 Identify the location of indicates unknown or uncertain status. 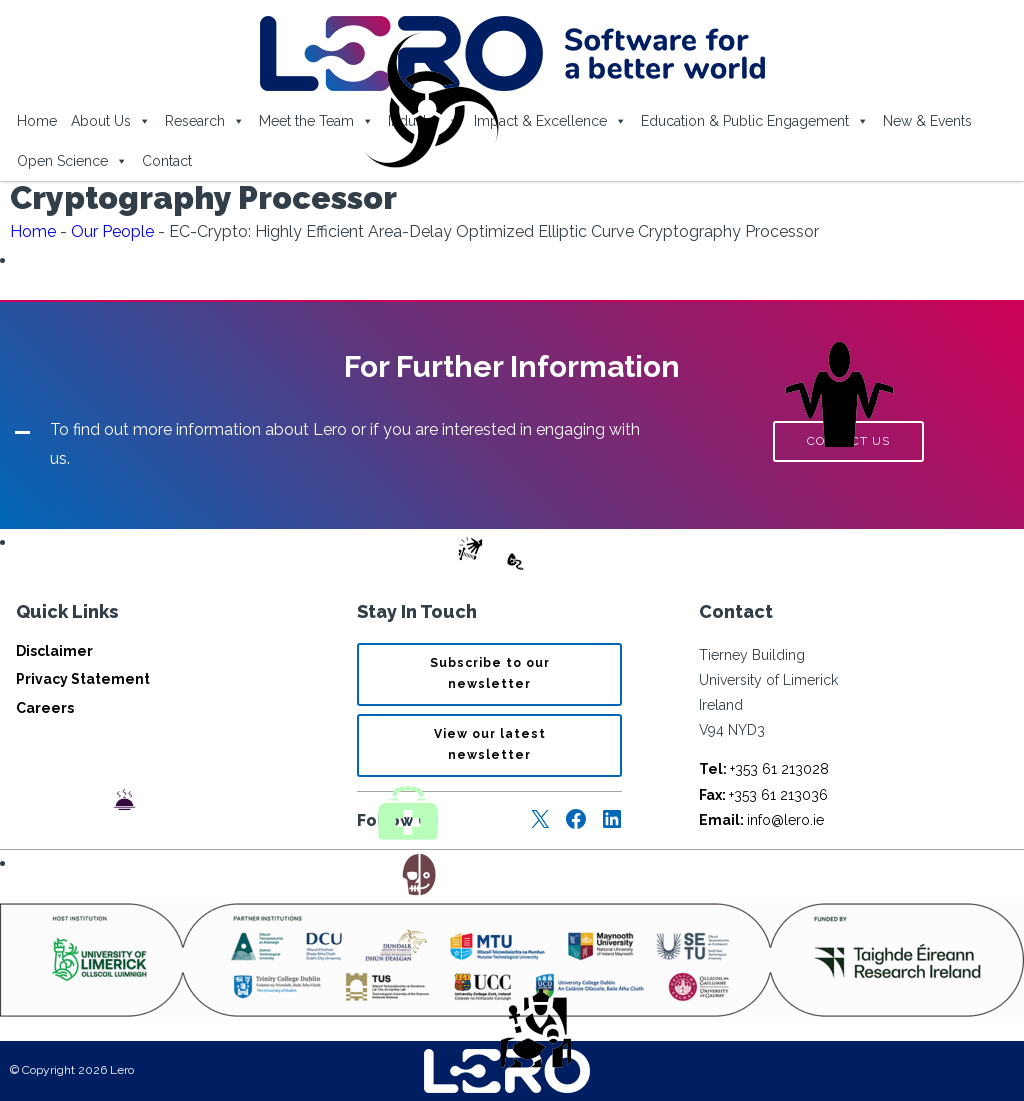
(839, 393).